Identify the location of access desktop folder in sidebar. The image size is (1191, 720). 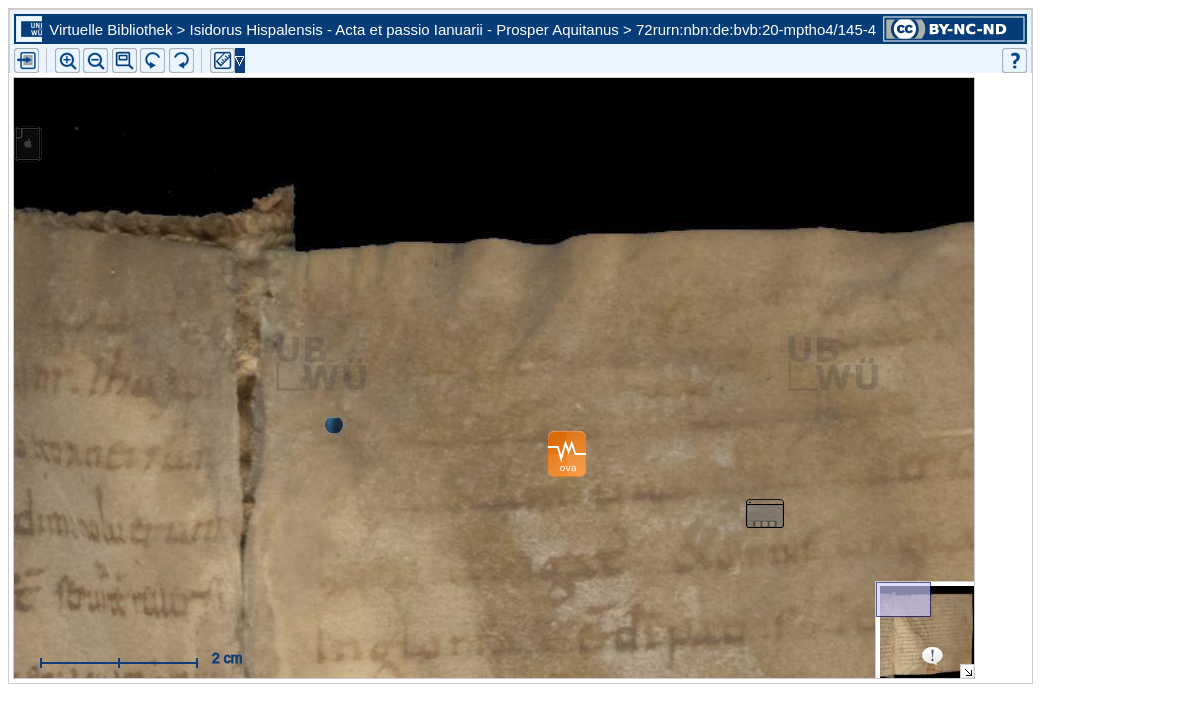
(765, 514).